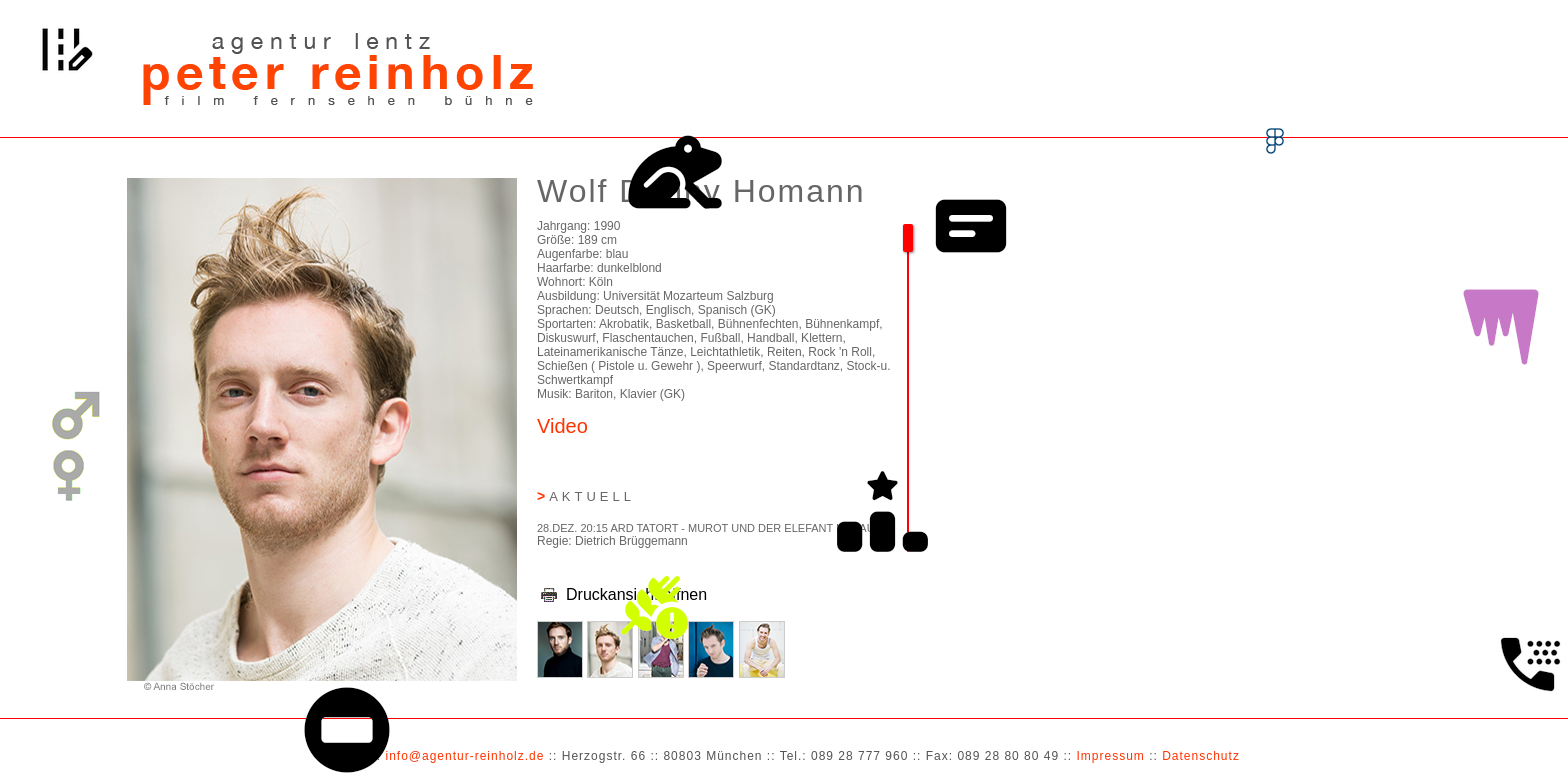  I want to click on decorative frog icon or mascot, so click(675, 172).